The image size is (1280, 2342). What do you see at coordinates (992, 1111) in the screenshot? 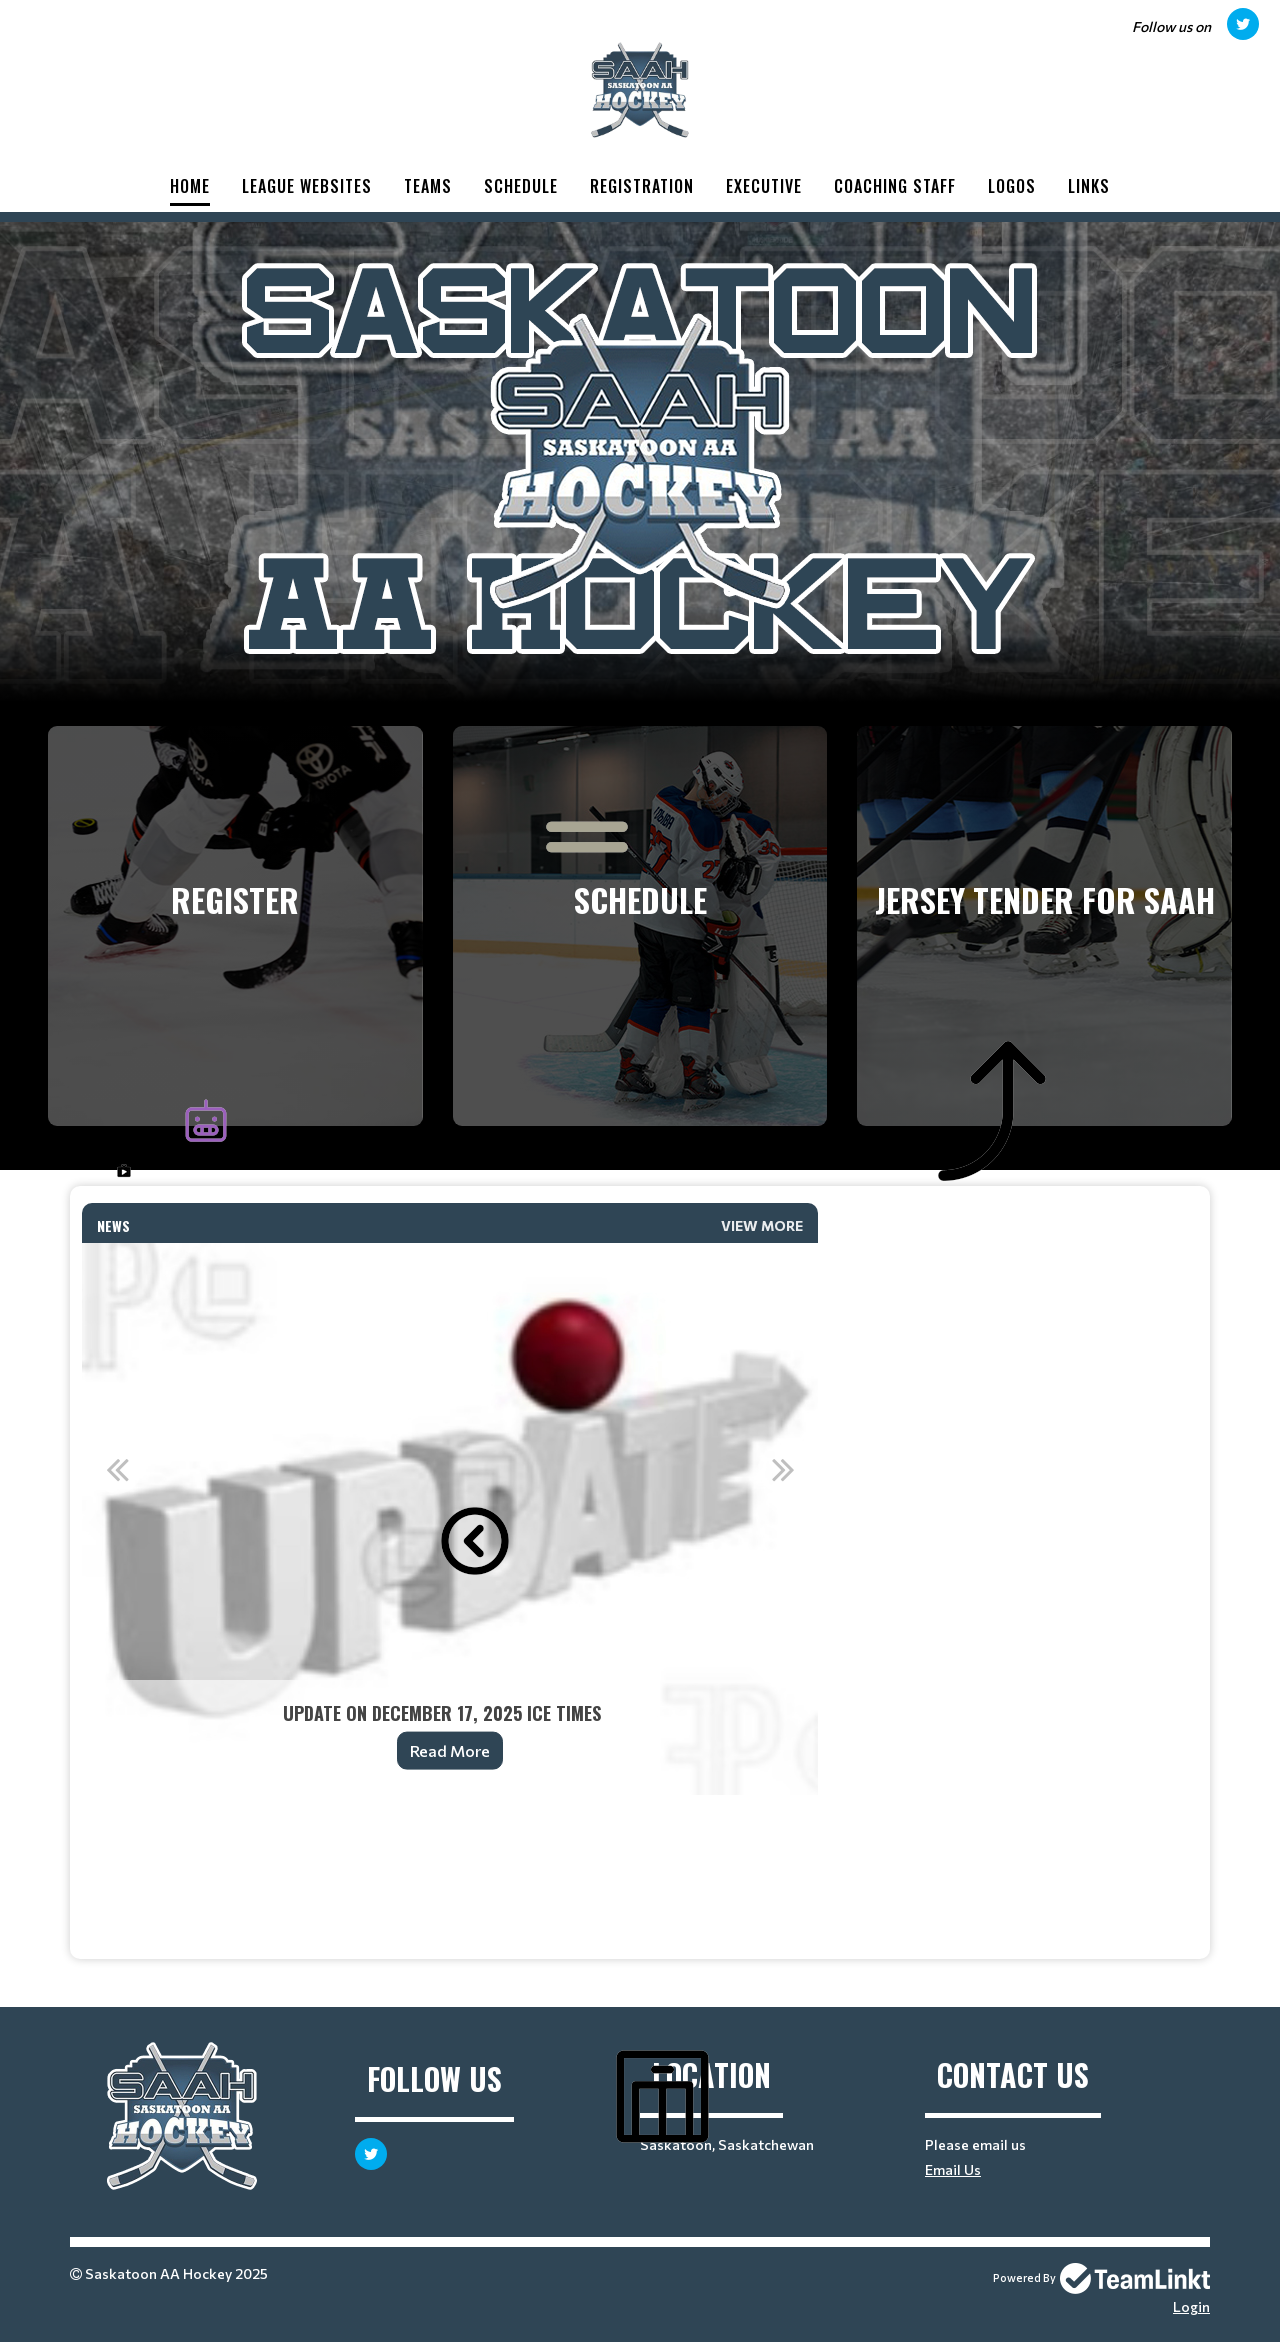
I see `redirect or forward content` at bounding box center [992, 1111].